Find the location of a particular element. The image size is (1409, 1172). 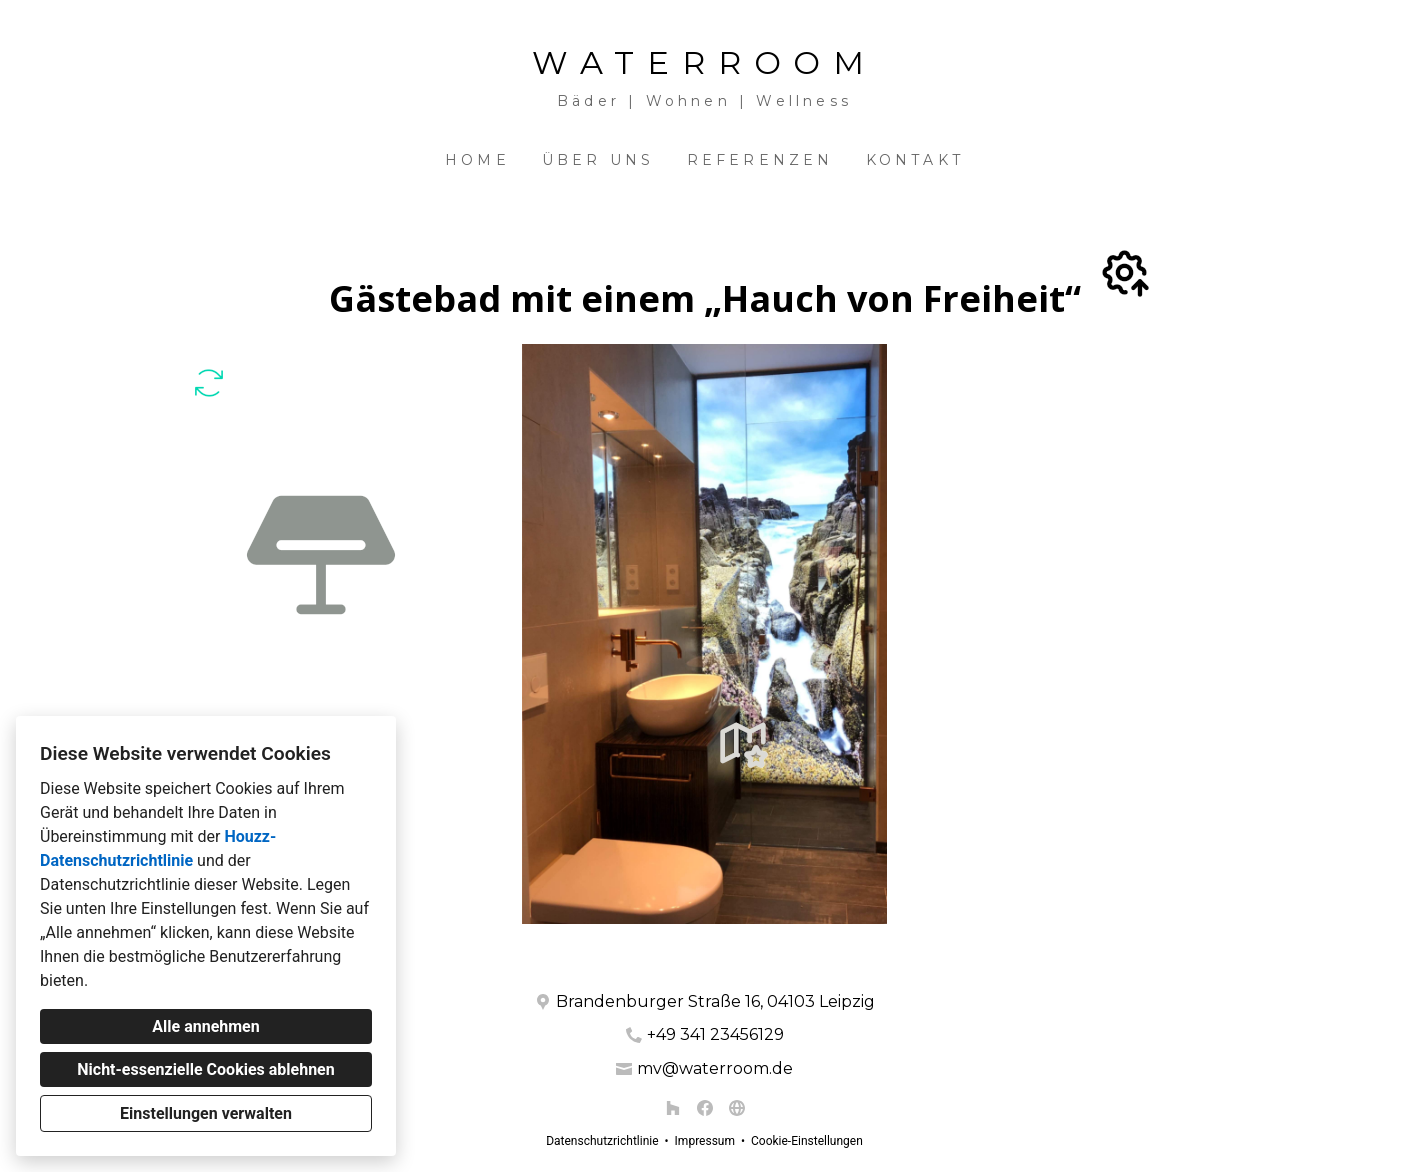

refresh or reload content is located at coordinates (209, 383).